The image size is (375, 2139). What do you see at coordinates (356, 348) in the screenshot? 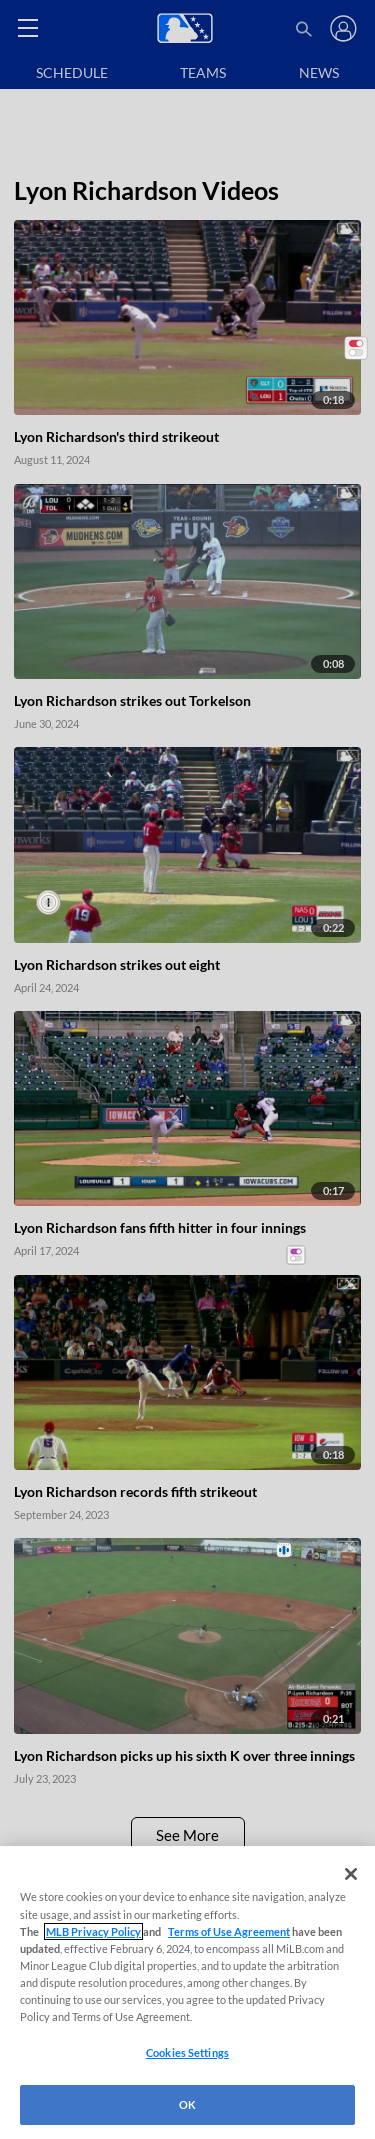
I see `open desktop preferences or settings` at bounding box center [356, 348].